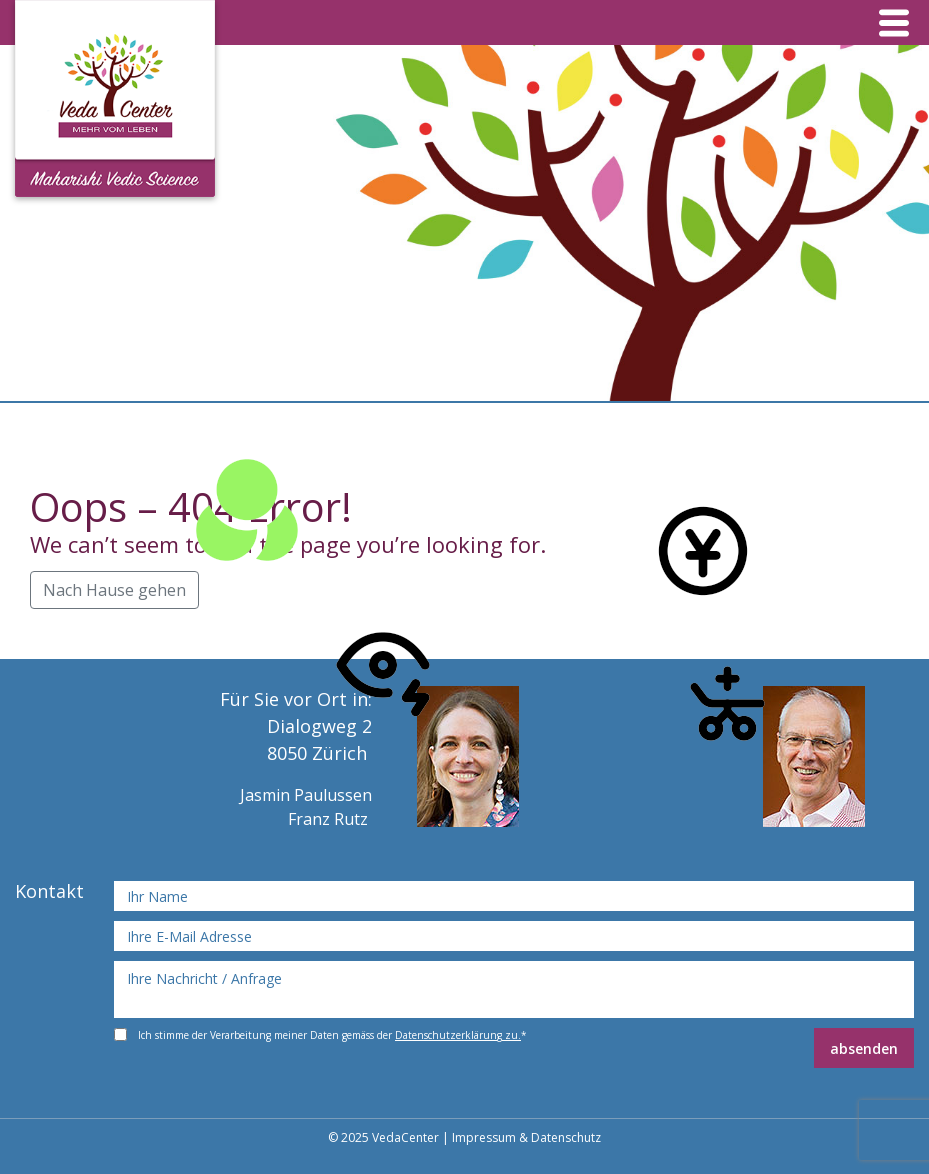 The image size is (929, 1174). I want to click on quick view or flash preview, so click(383, 665).